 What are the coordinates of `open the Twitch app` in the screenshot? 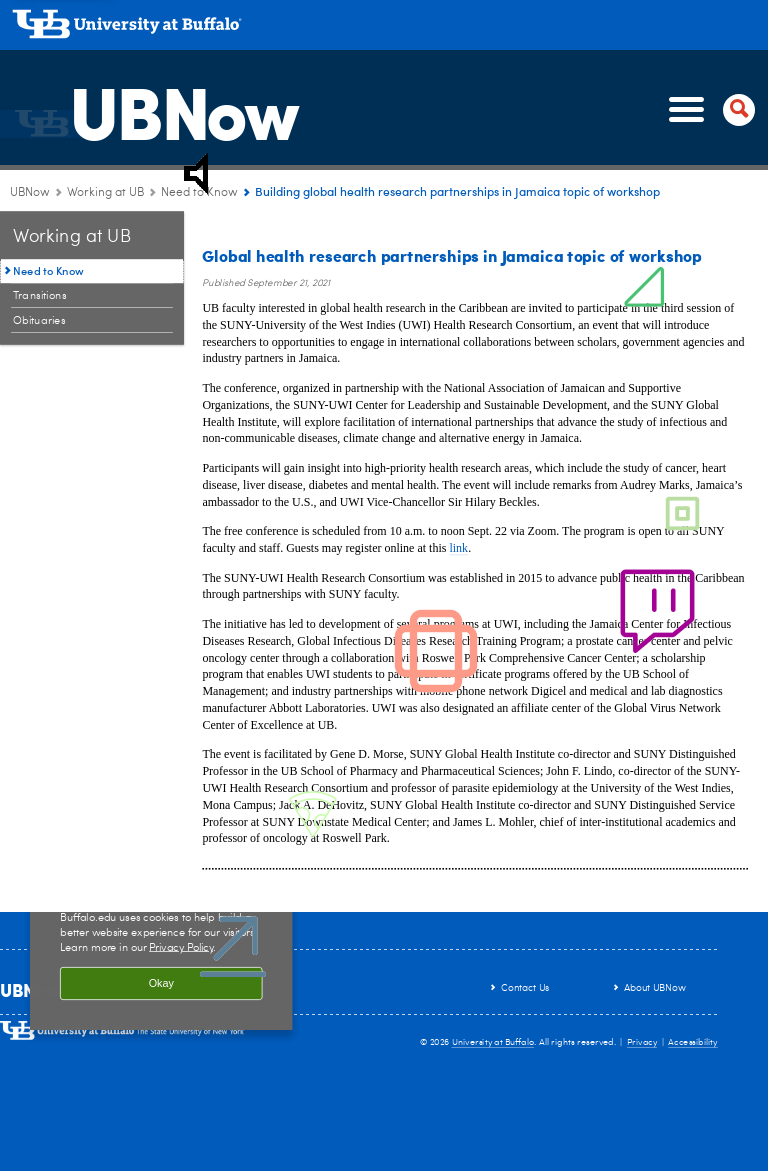 It's located at (657, 606).